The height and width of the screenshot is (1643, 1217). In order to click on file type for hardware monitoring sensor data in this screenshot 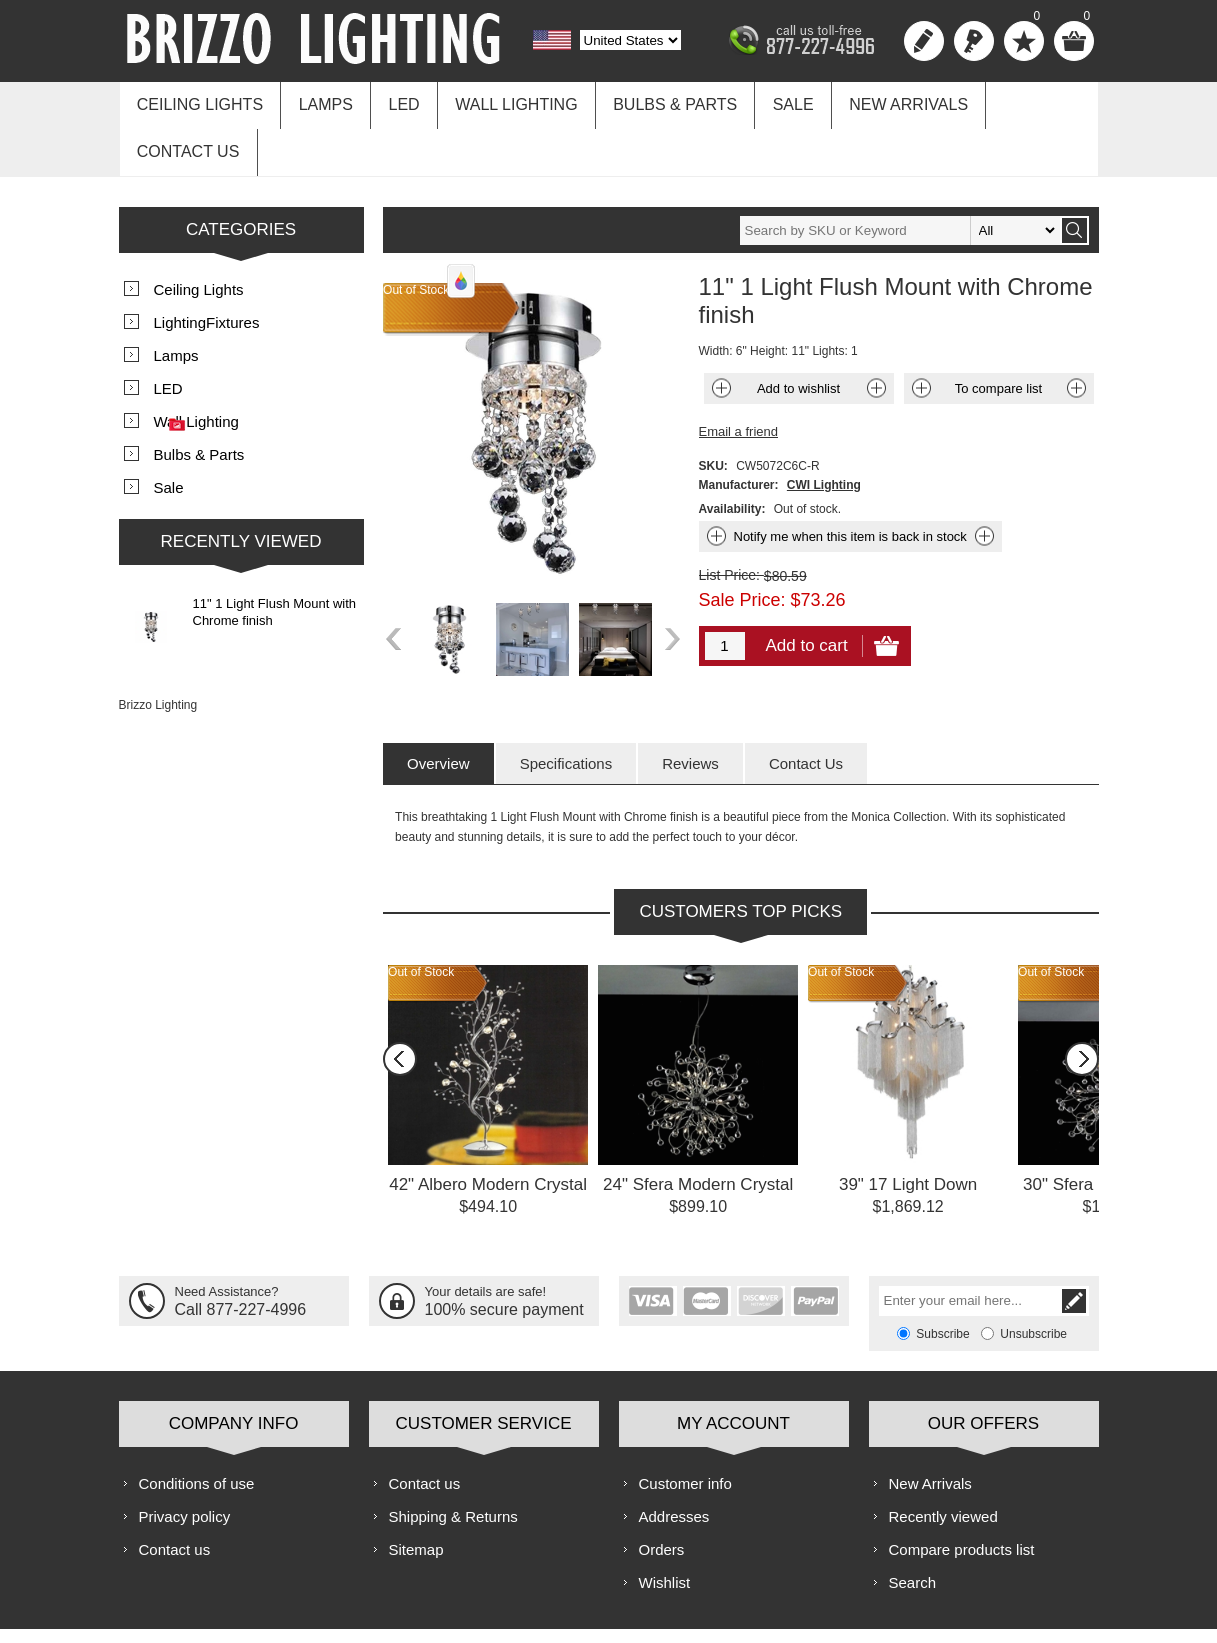, I will do `click(461, 281)`.